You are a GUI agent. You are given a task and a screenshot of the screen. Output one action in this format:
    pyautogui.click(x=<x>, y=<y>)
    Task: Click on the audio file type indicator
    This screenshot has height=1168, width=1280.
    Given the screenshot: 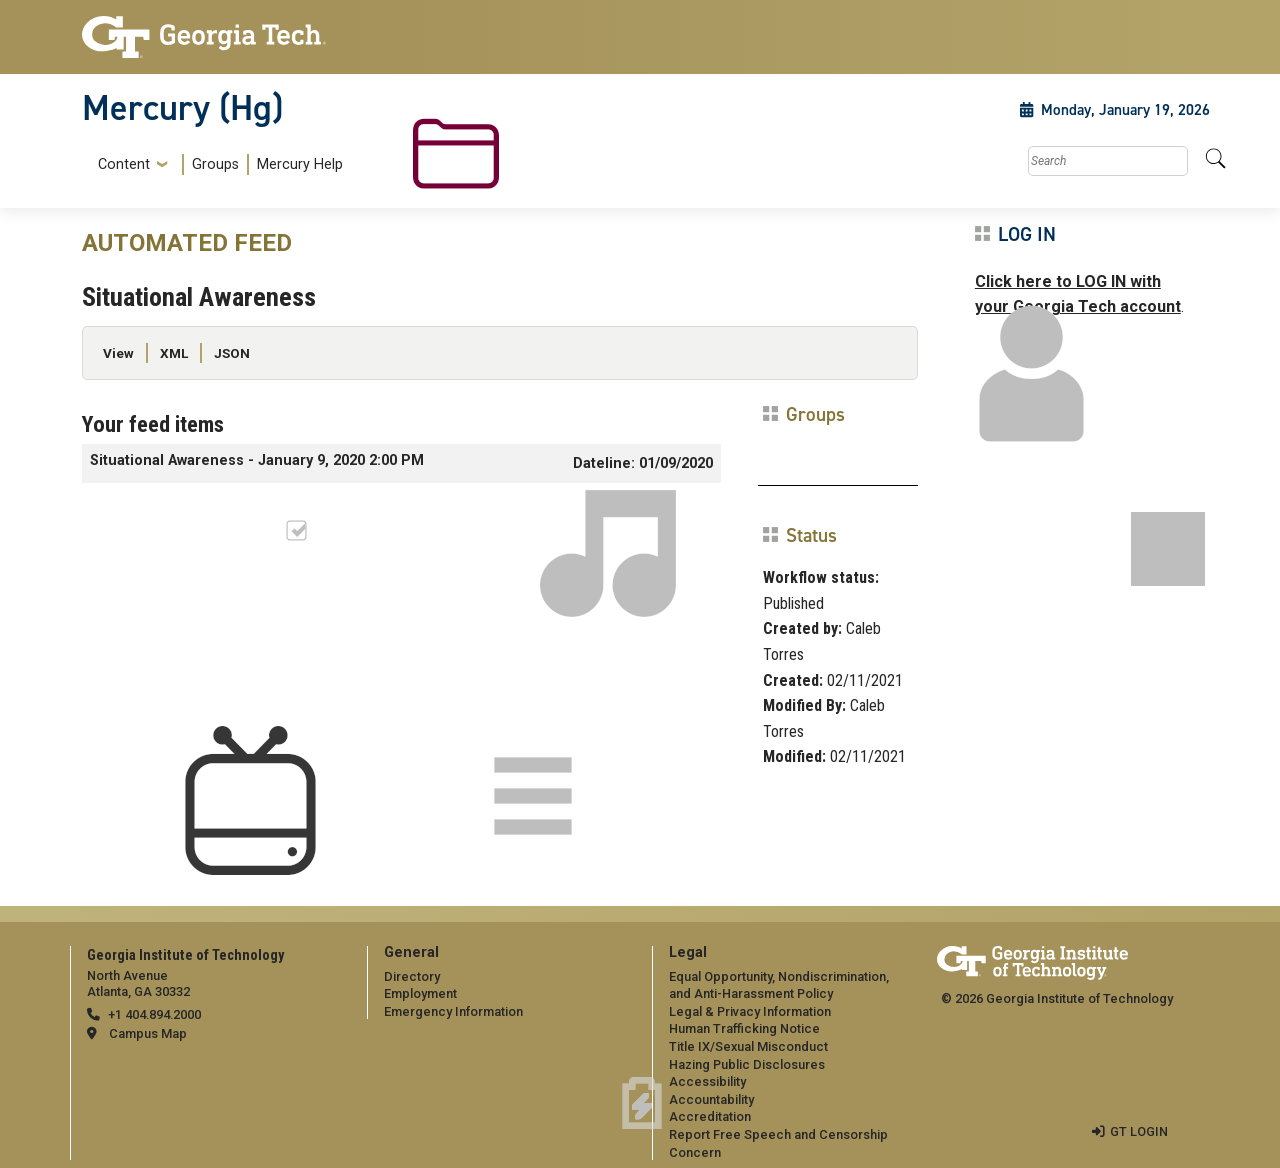 What is the action you would take?
    pyautogui.click(x=612, y=553)
    